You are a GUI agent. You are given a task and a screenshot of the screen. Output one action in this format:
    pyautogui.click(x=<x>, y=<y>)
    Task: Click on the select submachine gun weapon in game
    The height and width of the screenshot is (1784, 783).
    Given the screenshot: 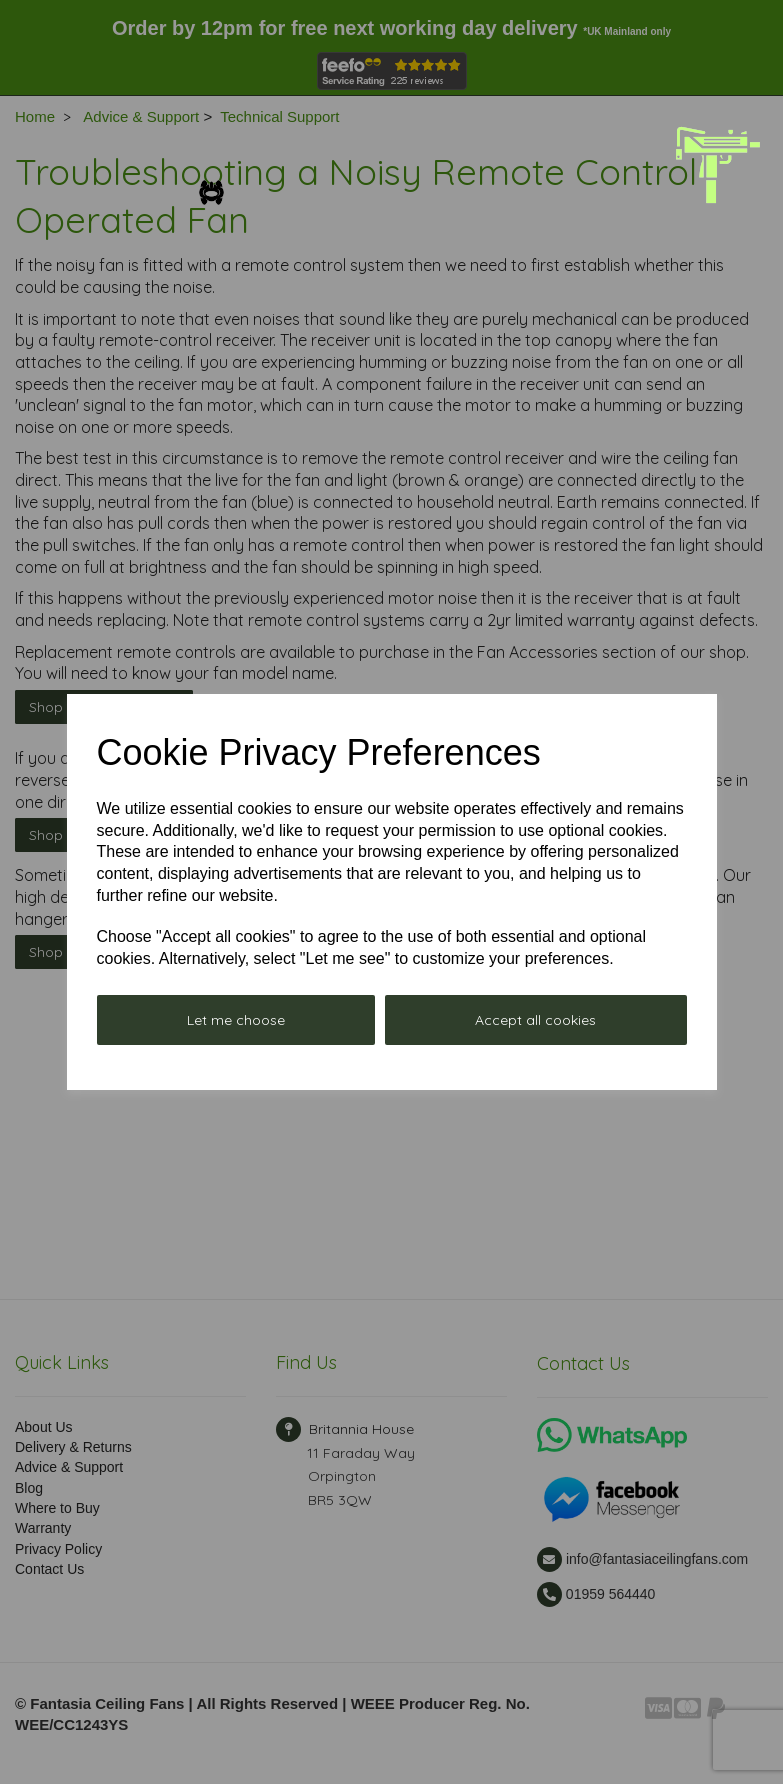 What is the action you would take?
    pyautogui.click(x=718, y=165)
    